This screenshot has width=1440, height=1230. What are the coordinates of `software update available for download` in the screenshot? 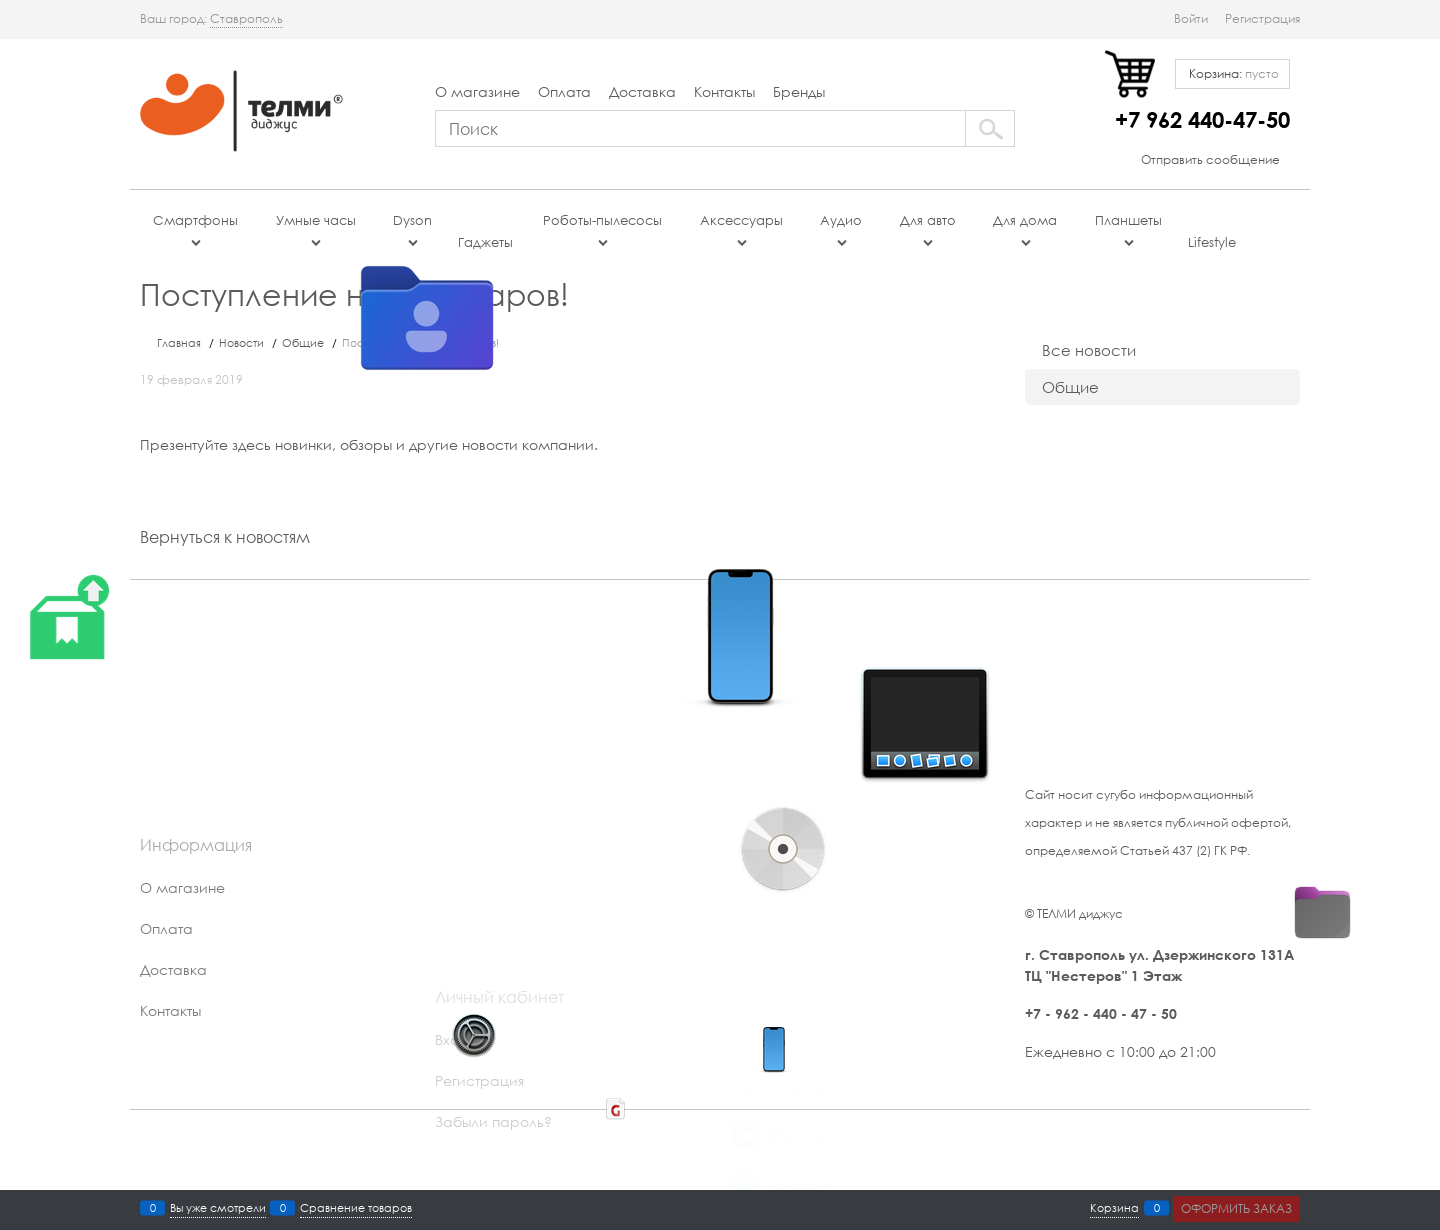 It's located at (67, 617).